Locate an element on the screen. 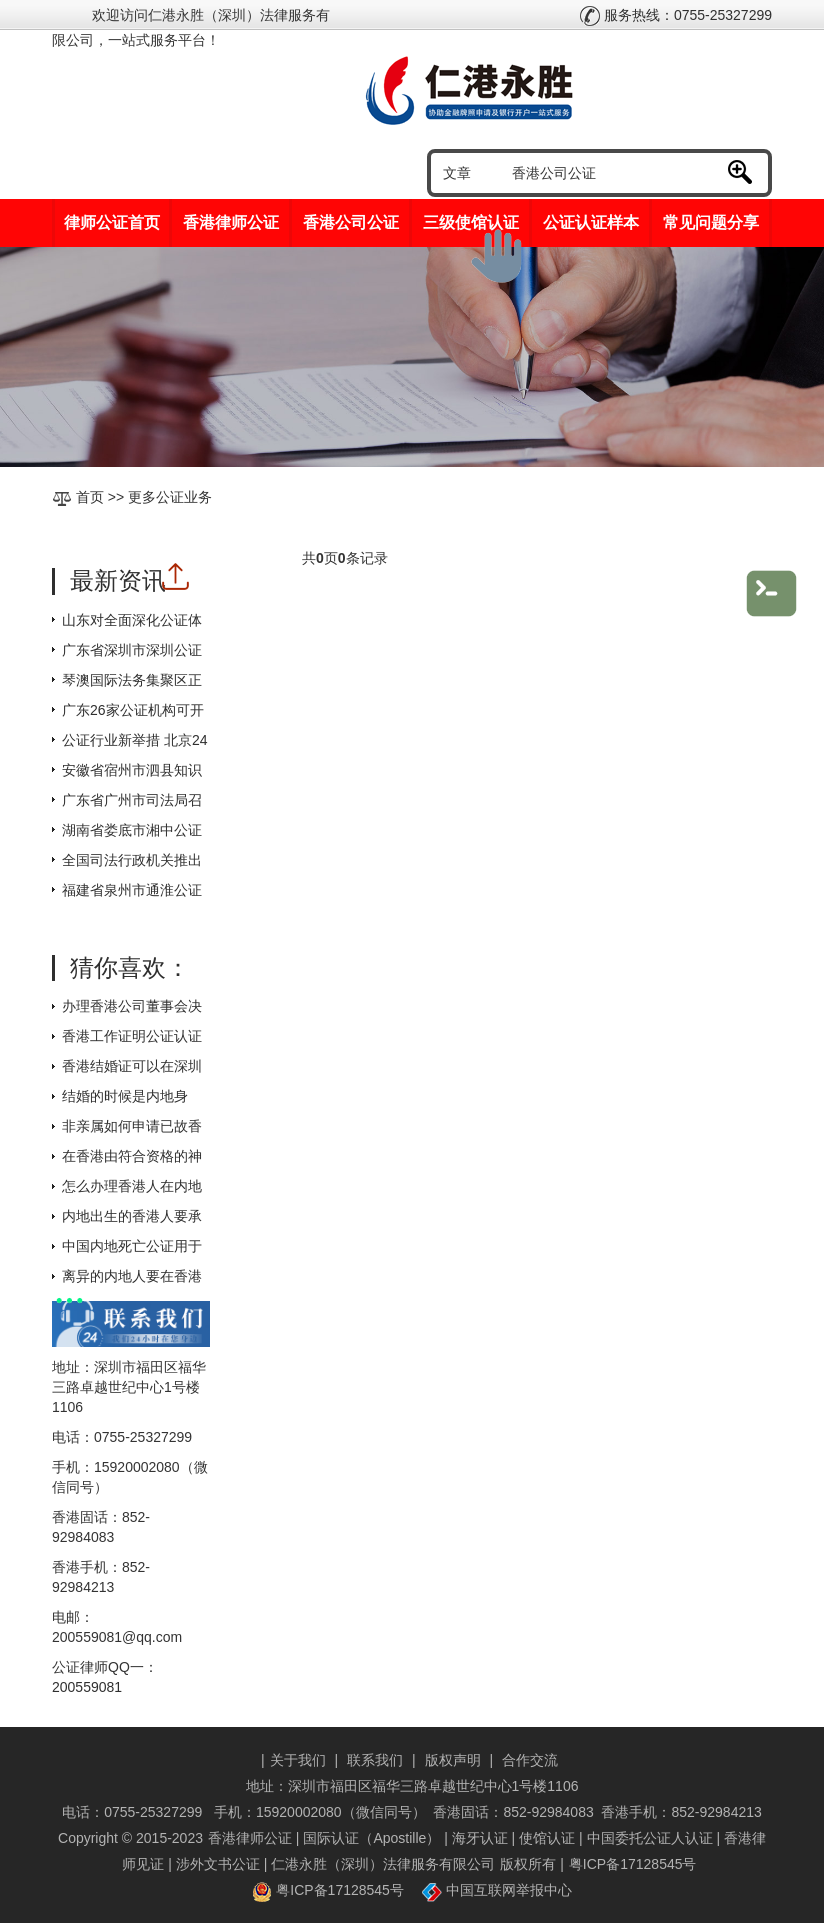 The width and height of the screenshot is (824, 1923). open command line or terminal is located at coordinates (771, 593).